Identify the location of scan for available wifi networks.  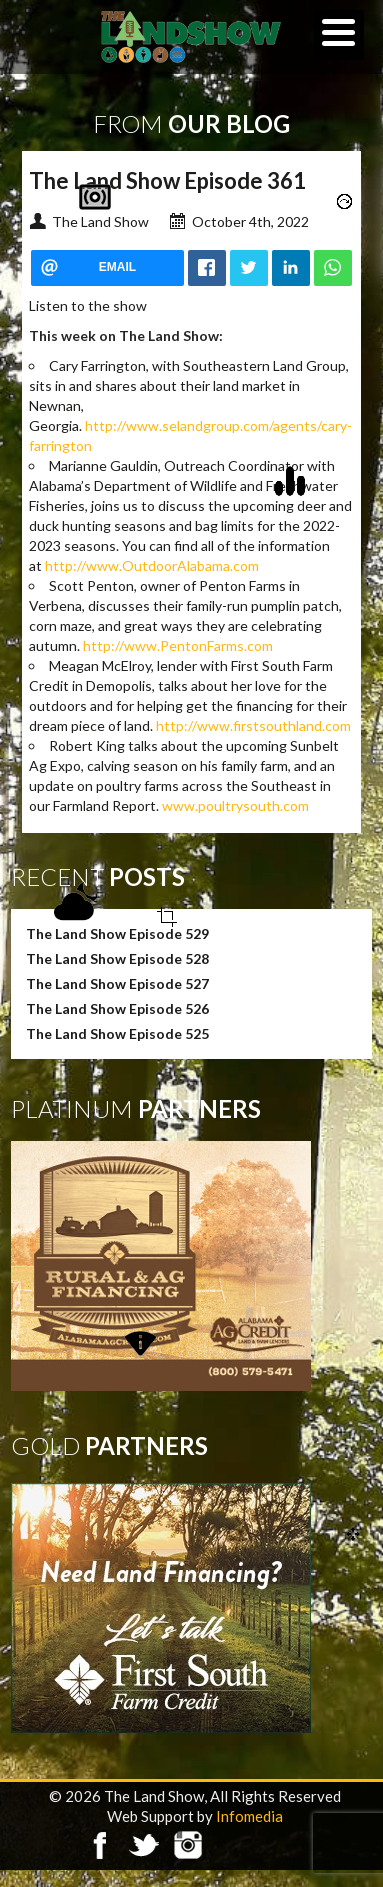
(140, 1343).